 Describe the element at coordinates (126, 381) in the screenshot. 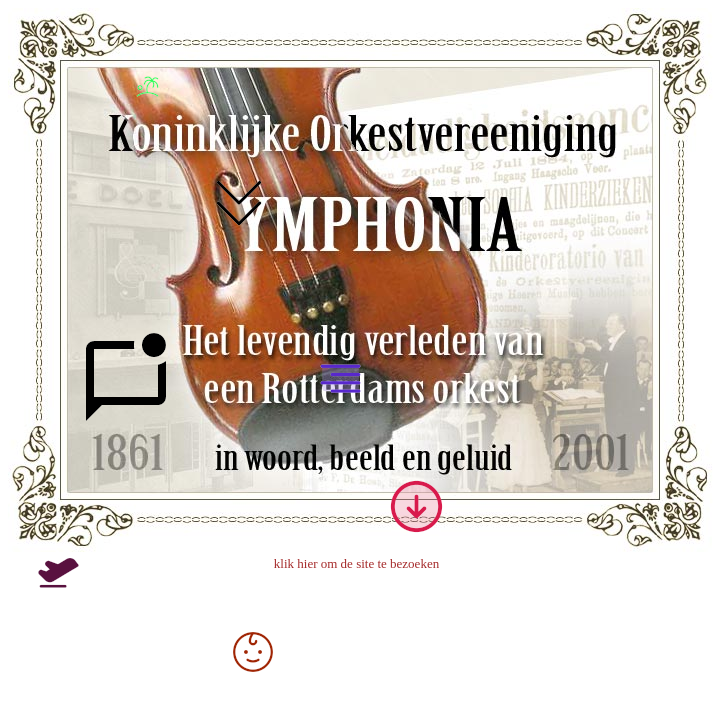

I see `indicates unread messages in chat` at that location.